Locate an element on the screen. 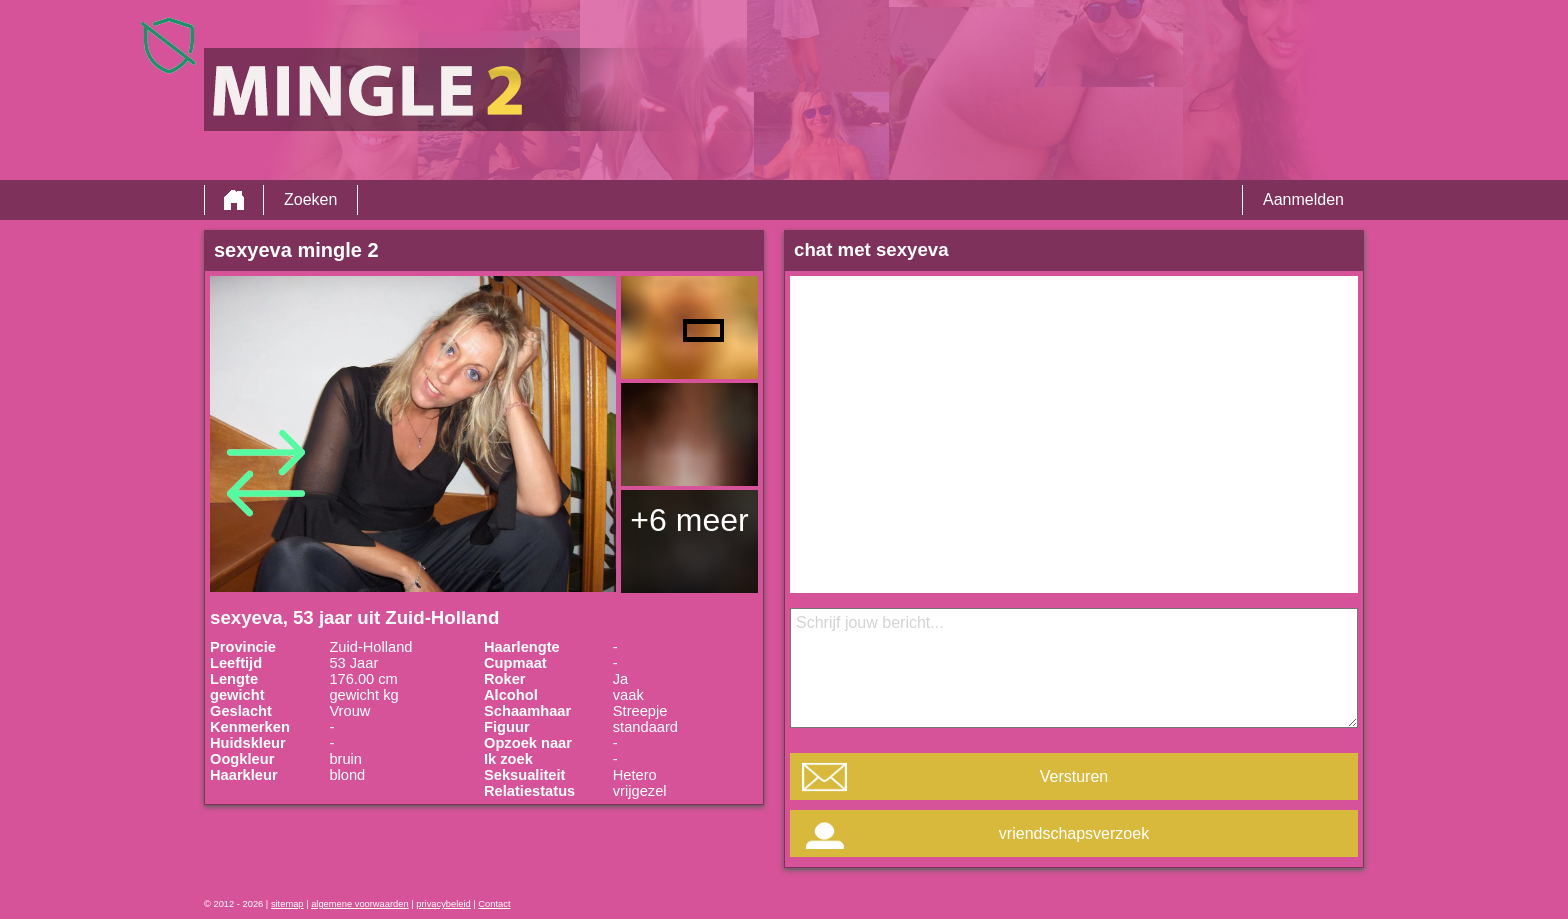  security or protection is disabled is located at coordinates (169, 45).